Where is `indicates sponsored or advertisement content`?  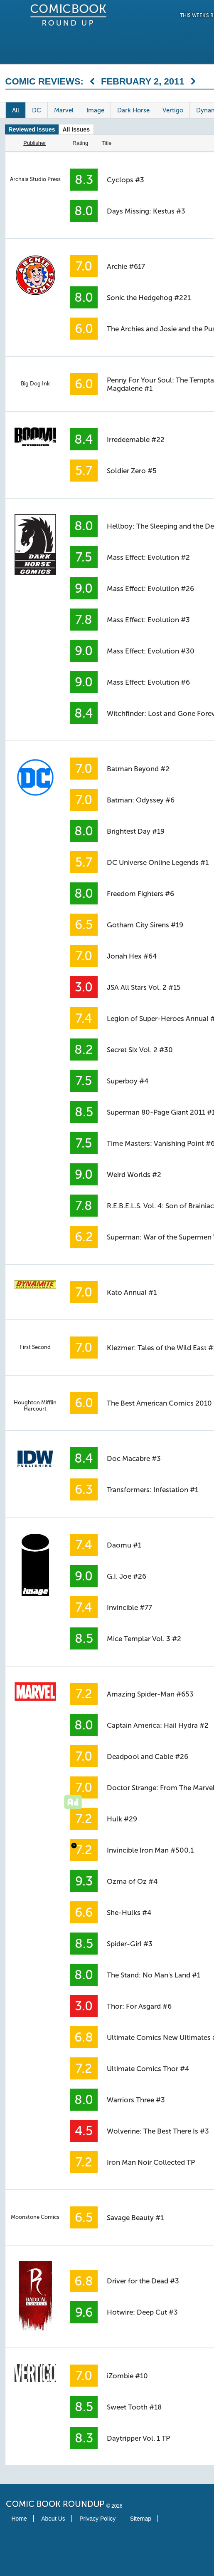 indicates sponsored or advertisement content is located at coordinates (73, 1802).